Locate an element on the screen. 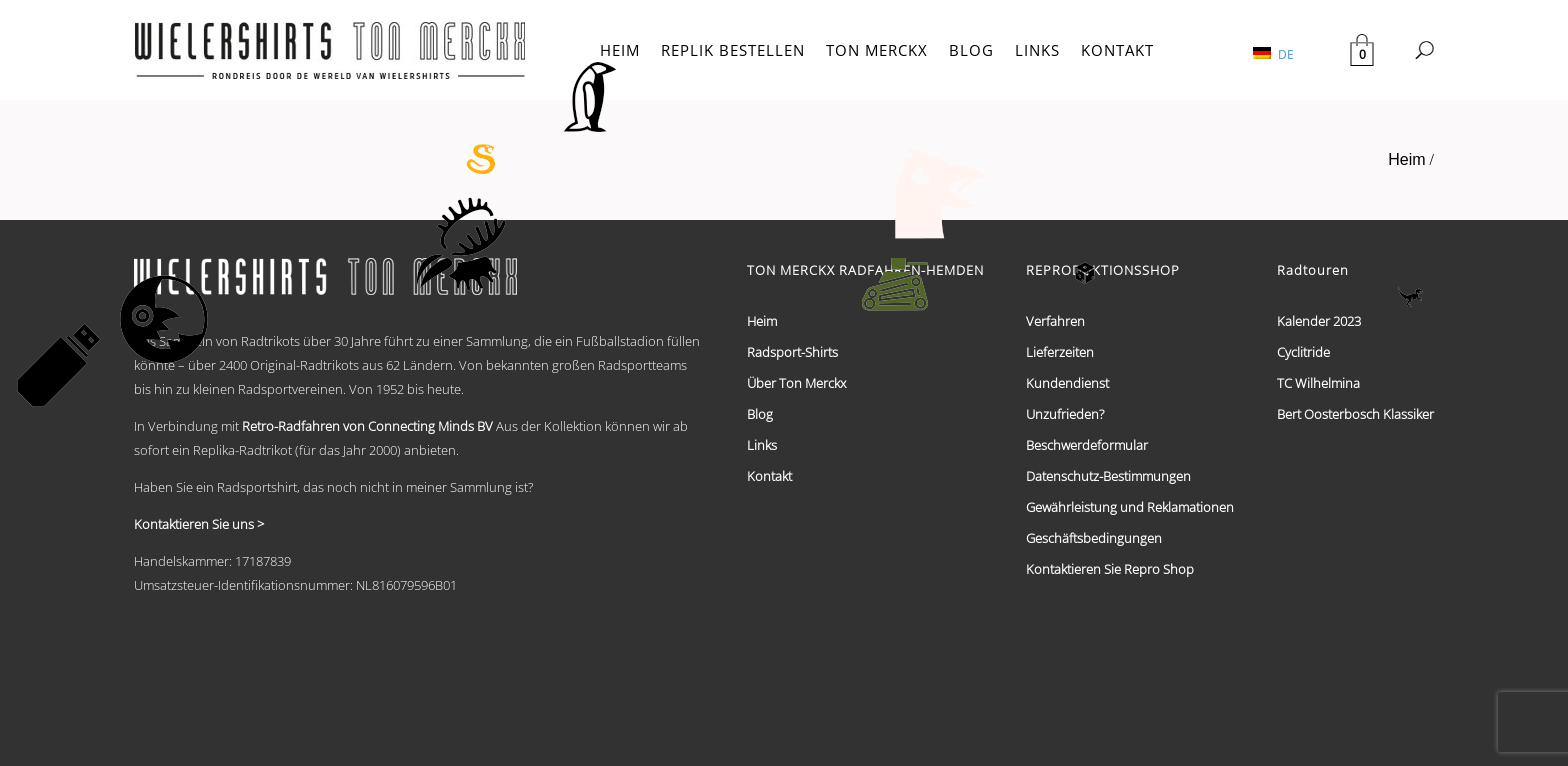 This screenshot has height=766, width=1568. toggle dark mode or night theme is located at coordinates (164, 319).